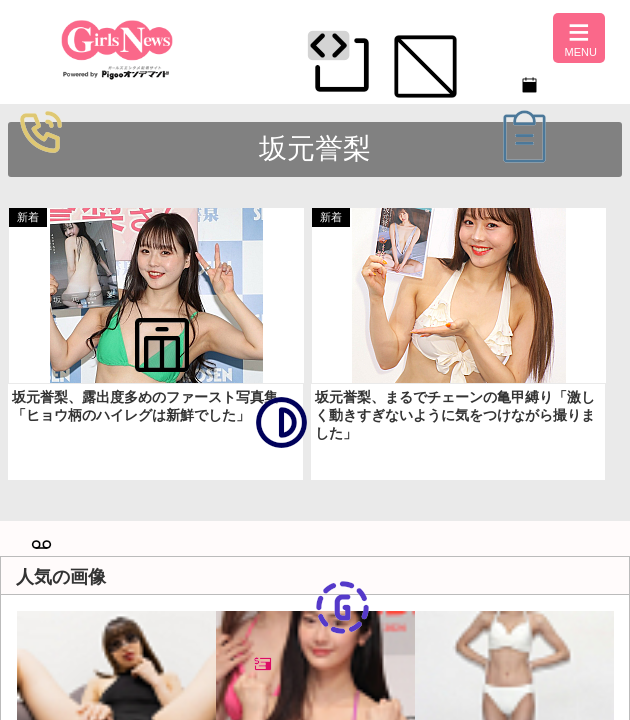  Describe the element at coordinates (342, 65) in the screenshot. I see `insert a code block or snippet` at that location.